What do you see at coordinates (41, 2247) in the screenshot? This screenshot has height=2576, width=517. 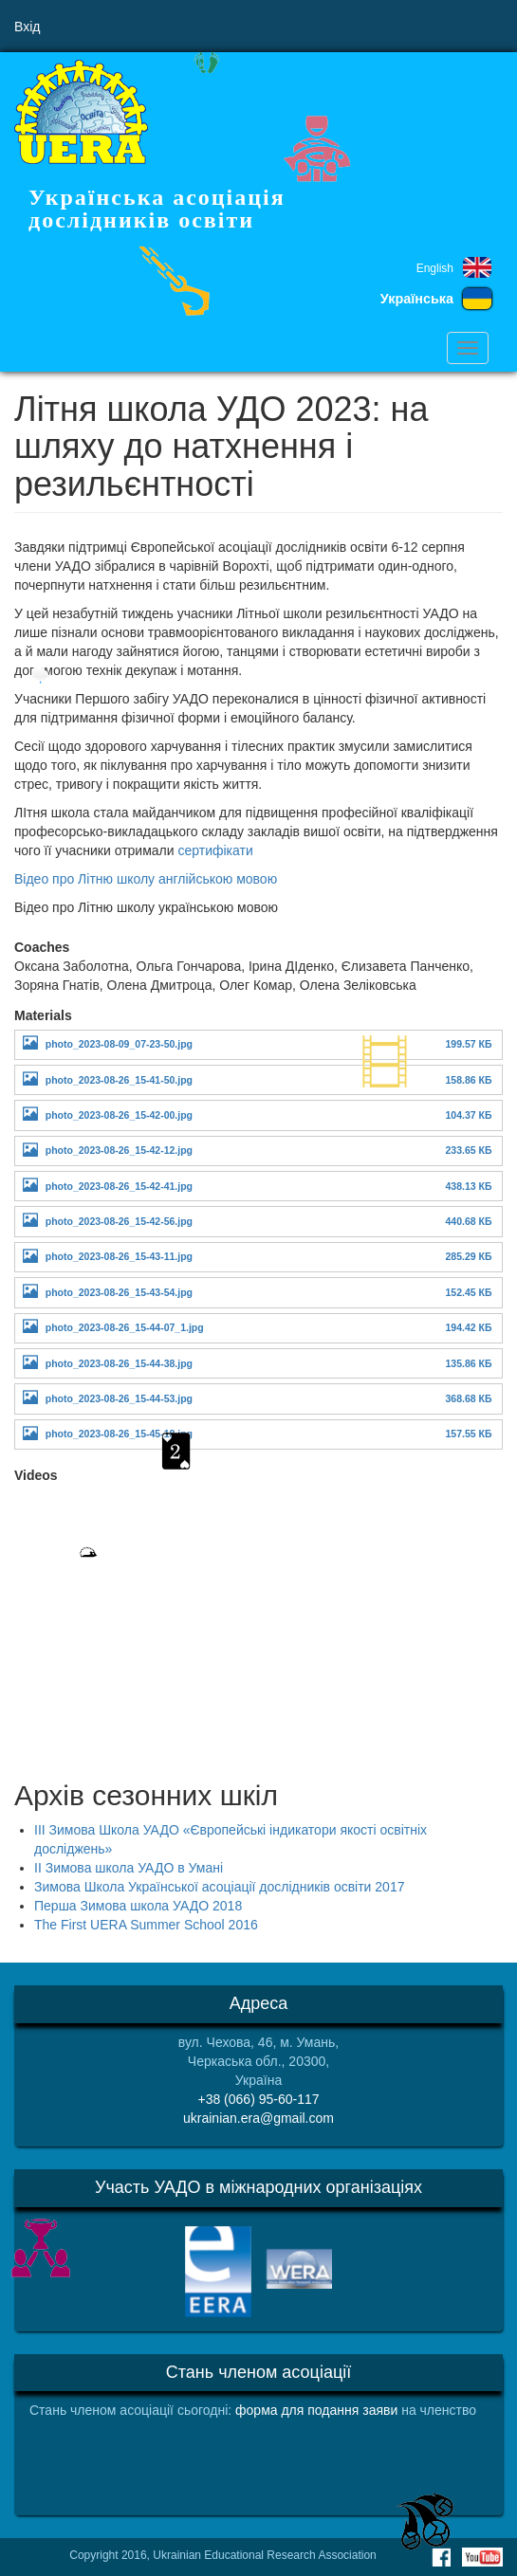 I see `view champions or tournament winners` at bounding box center [41, 2247].